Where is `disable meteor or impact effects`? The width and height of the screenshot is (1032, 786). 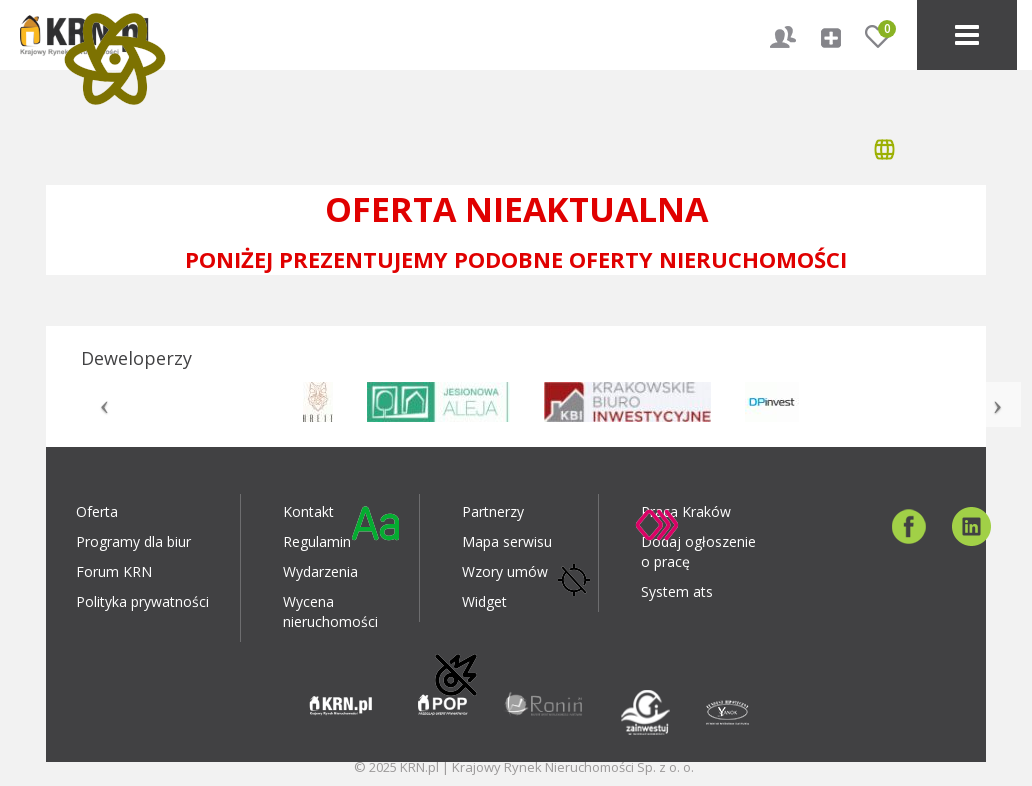 disable meteor or impact effects is located at coordinates (456, 675).